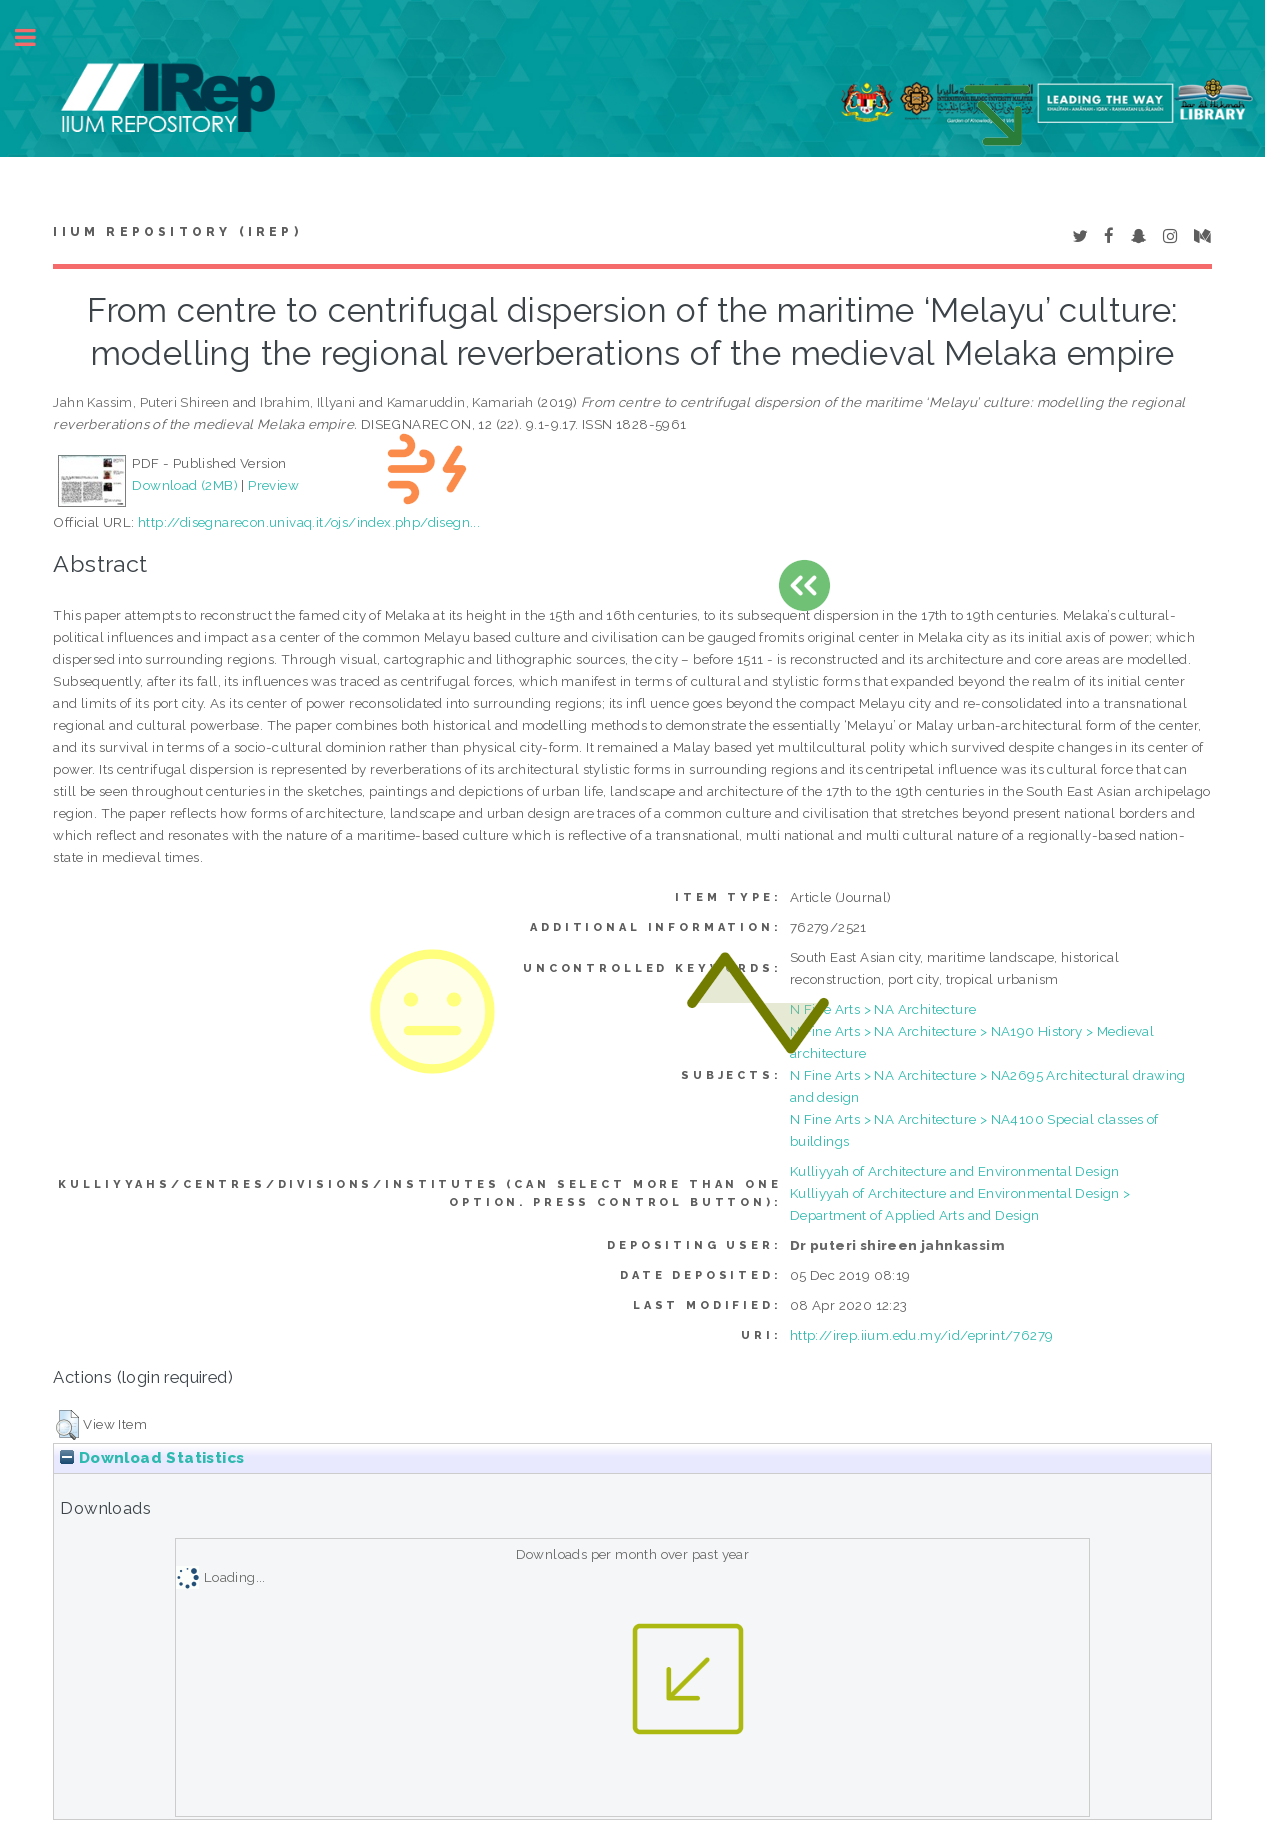 The image size is (1265, 1831). I want to click on move item to bottom-right corner, so click(997, 118).